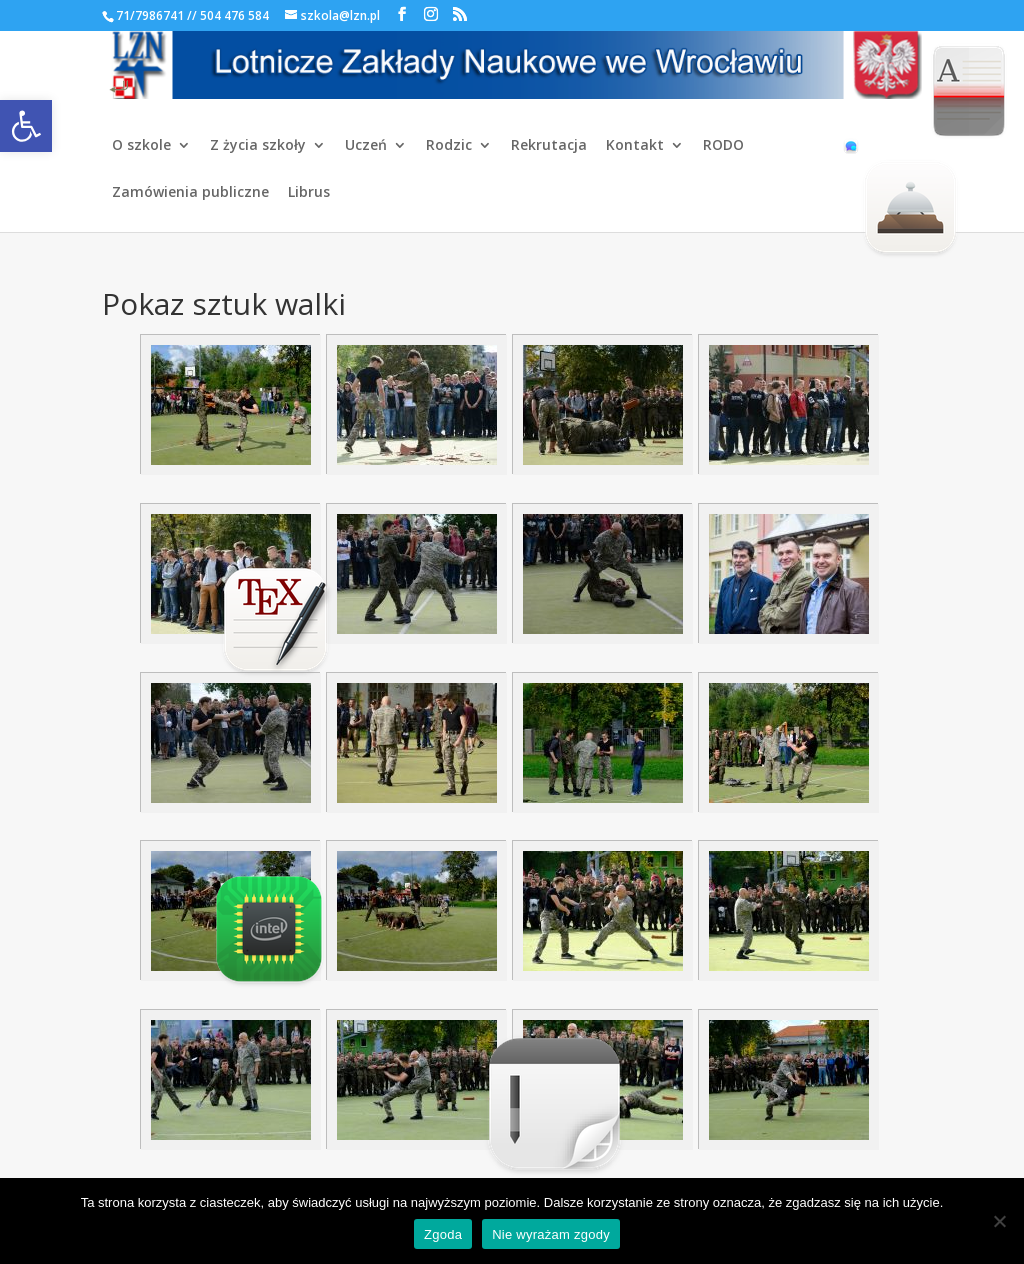 Image resolution: width=1024 pixels, height=1264 pixels. What do you see at coordinates (910, 207) in the screenshot?
I see `open system services preferences` at bounding box center [910, 207].